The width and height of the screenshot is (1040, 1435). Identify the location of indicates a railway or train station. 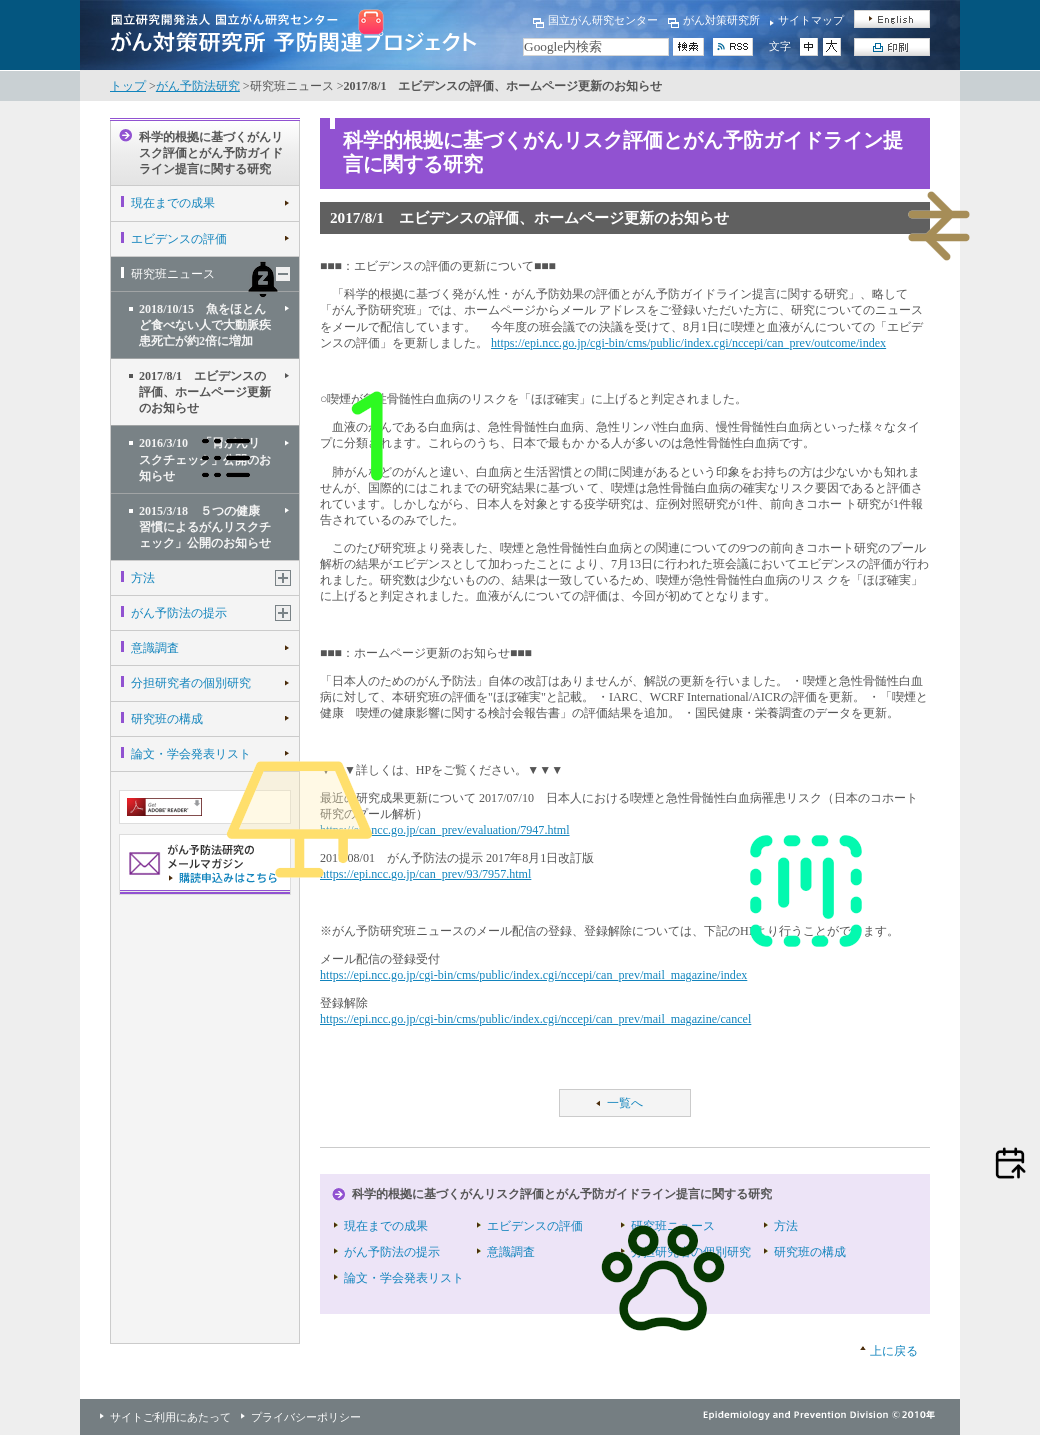
(939, 226).